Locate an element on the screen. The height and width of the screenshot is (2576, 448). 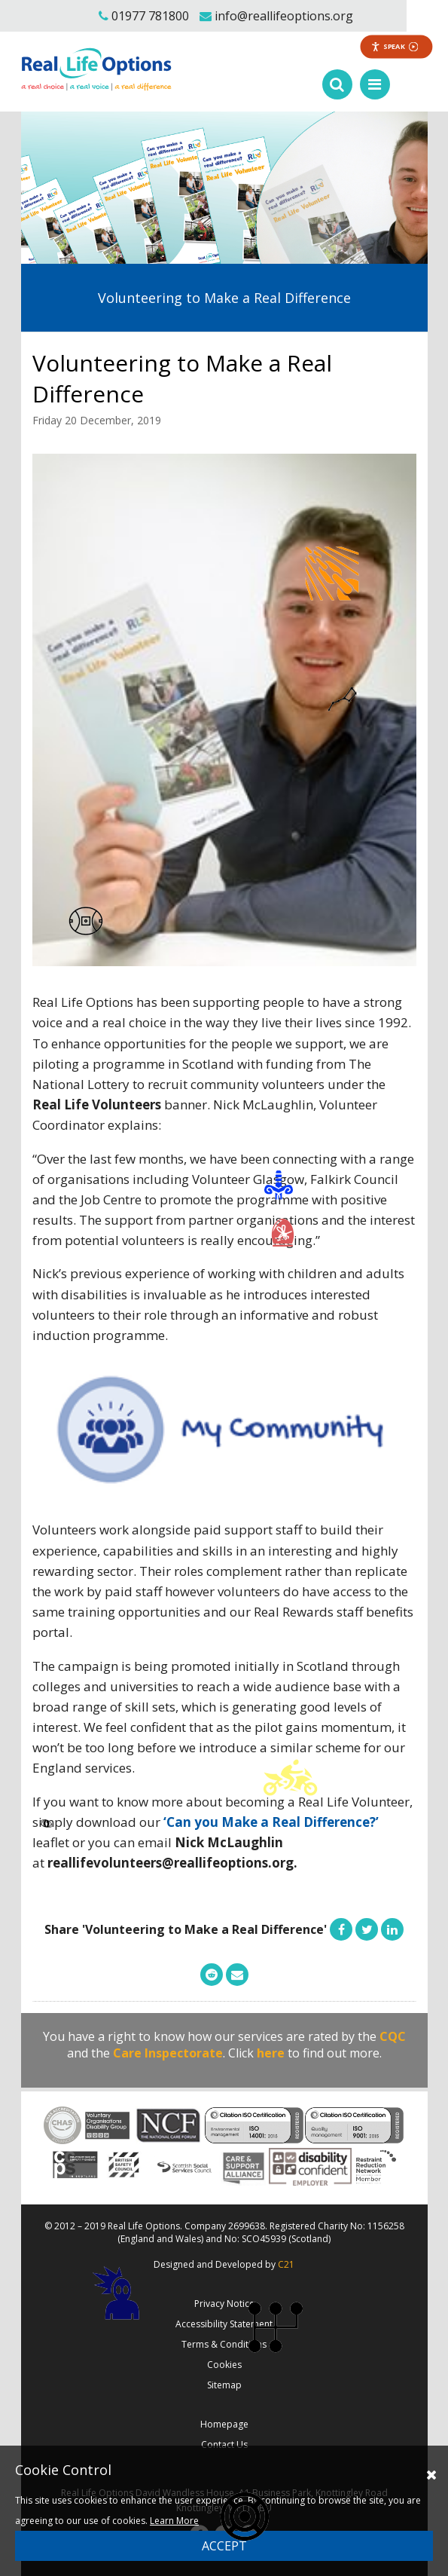
indicates a surprised or shocked reaction is located at coordinates (119, 2293).